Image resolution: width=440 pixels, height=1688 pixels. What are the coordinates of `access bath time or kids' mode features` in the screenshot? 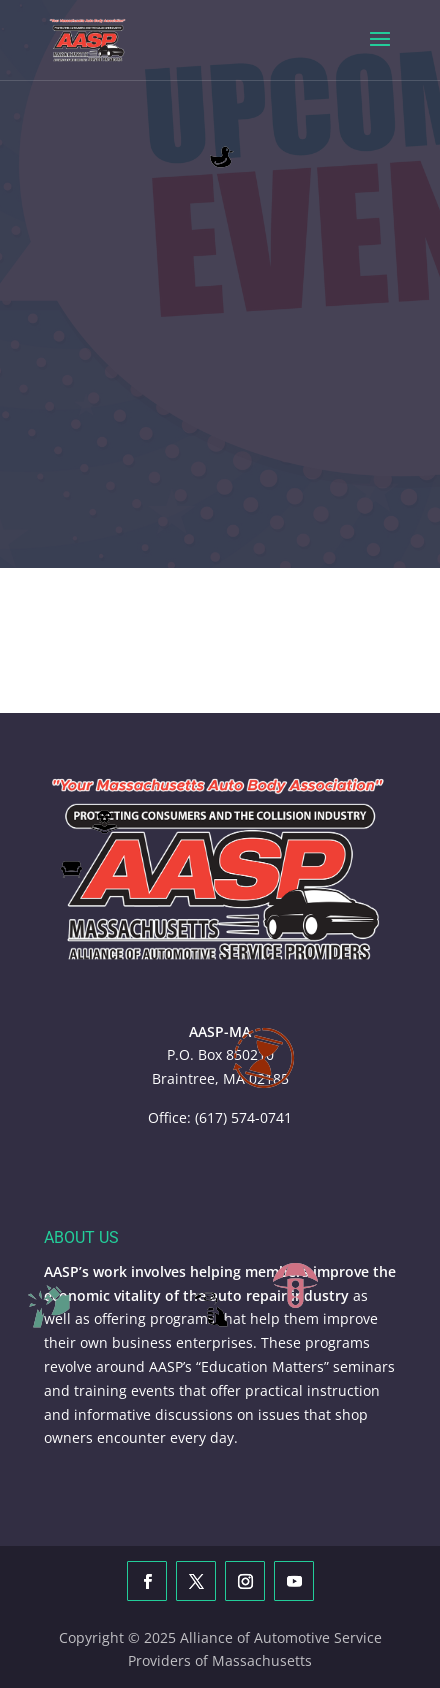 It's located at (222, 157).